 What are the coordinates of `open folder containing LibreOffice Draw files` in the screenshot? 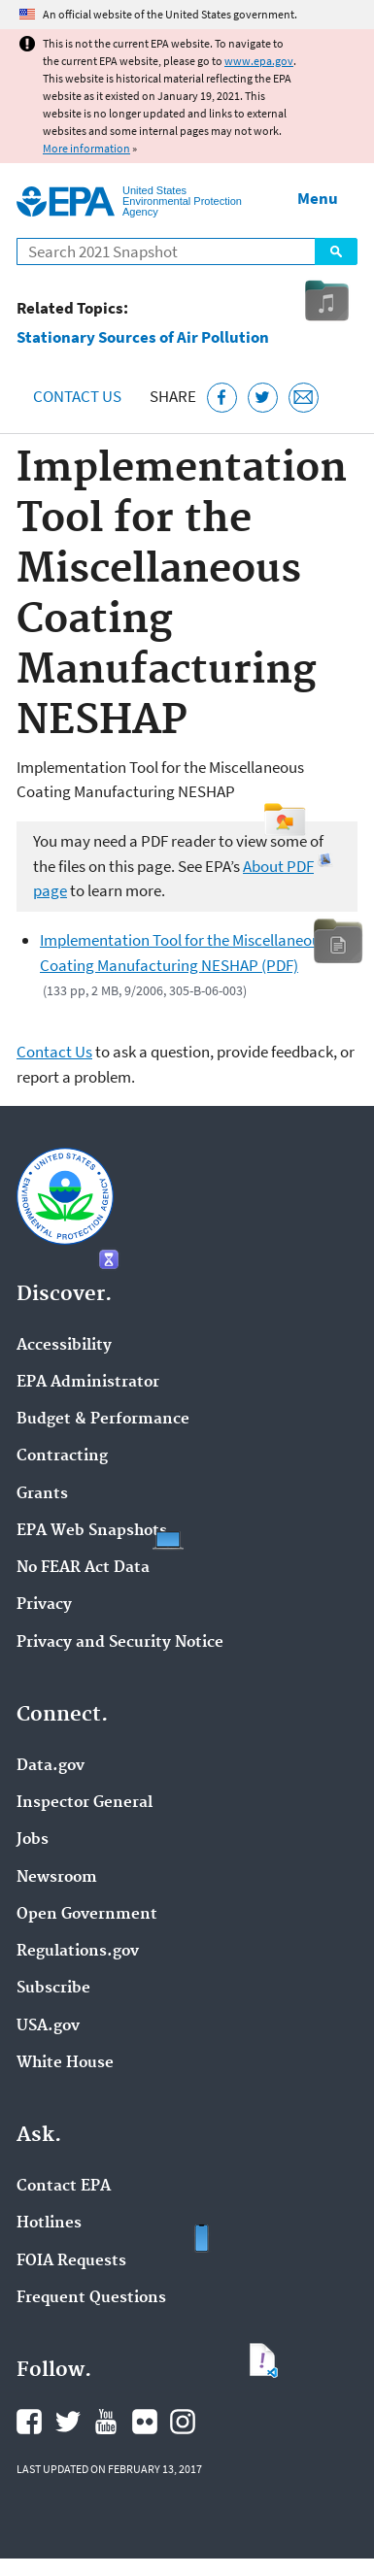 It's located at (285, 820).